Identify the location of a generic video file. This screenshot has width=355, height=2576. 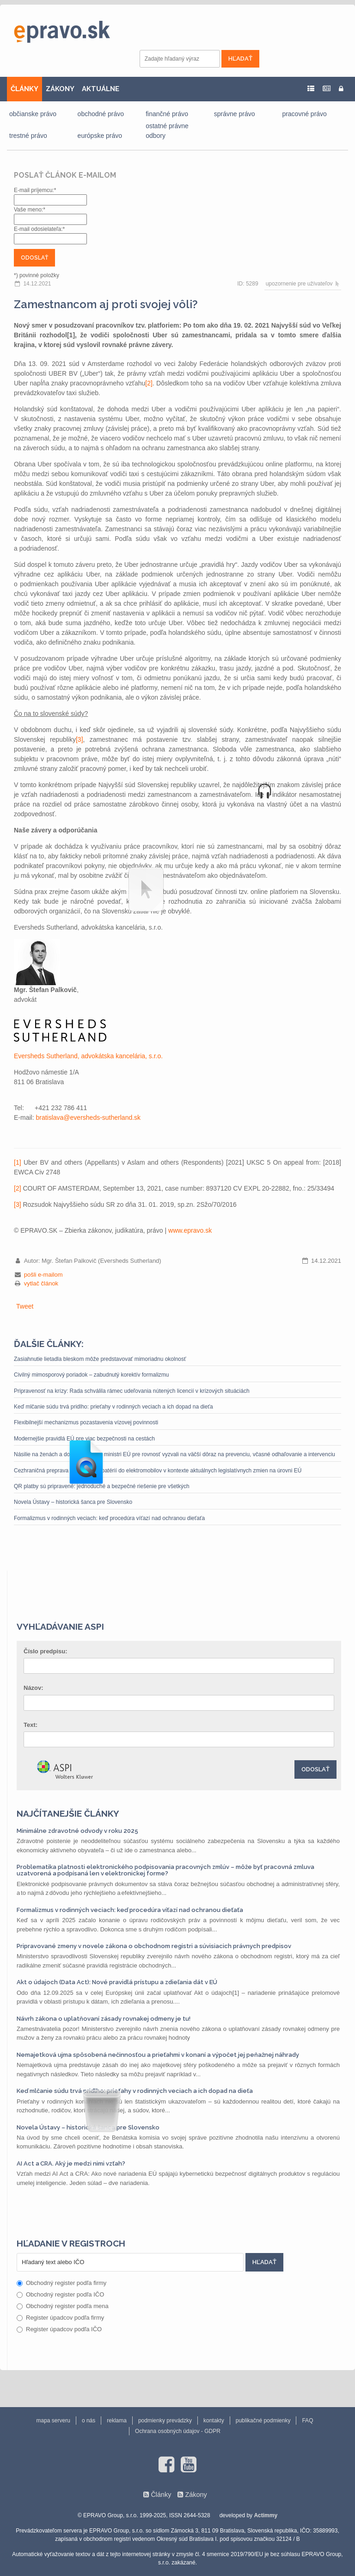
(86, 1463).